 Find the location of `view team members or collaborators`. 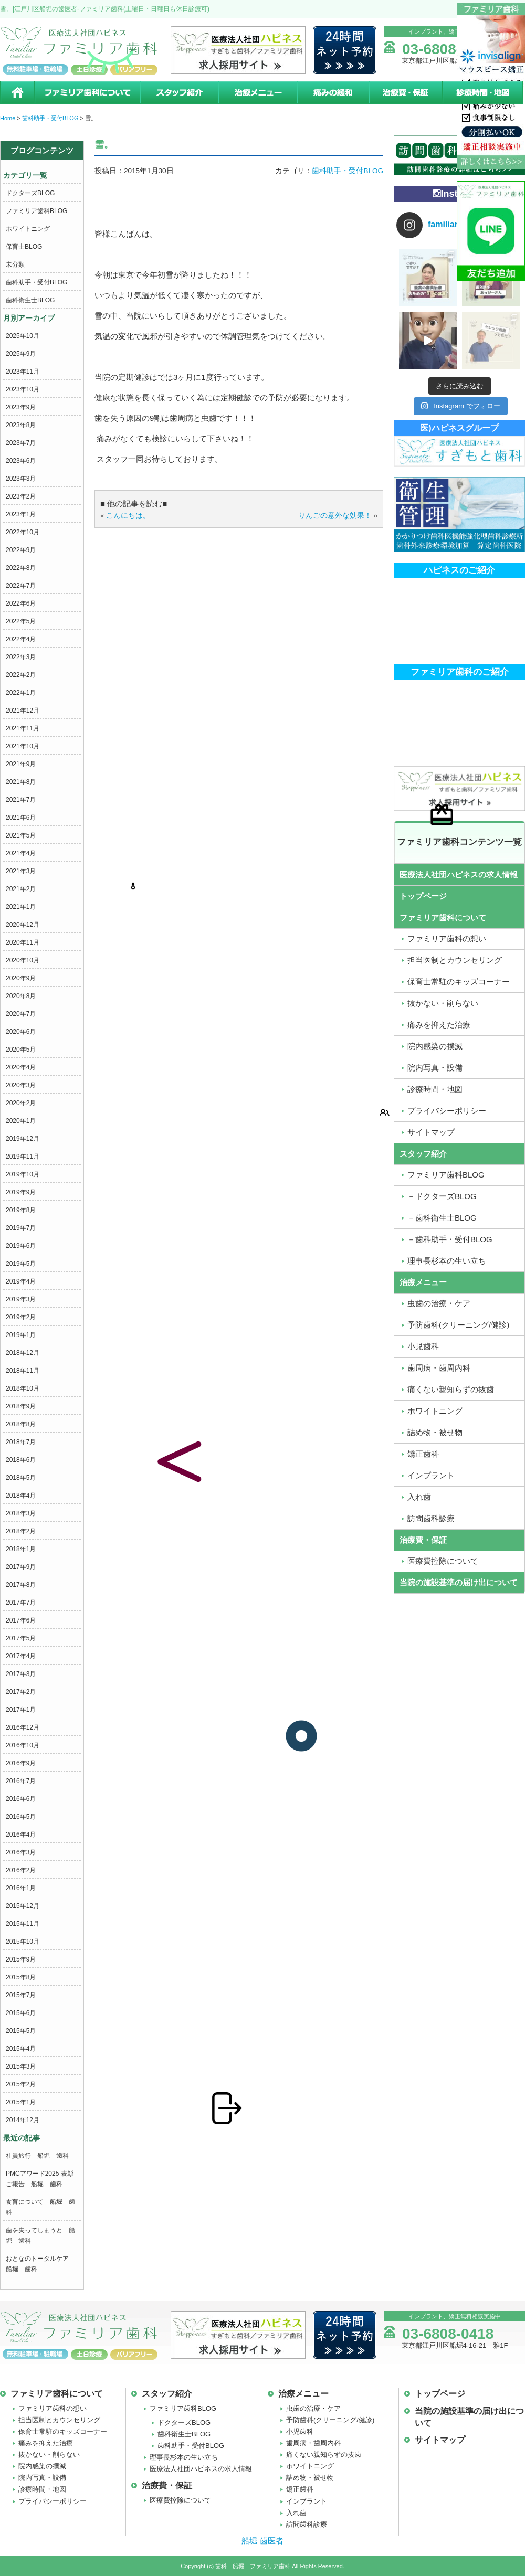

view team members or collaborators is located at coordinates (384, 1112).